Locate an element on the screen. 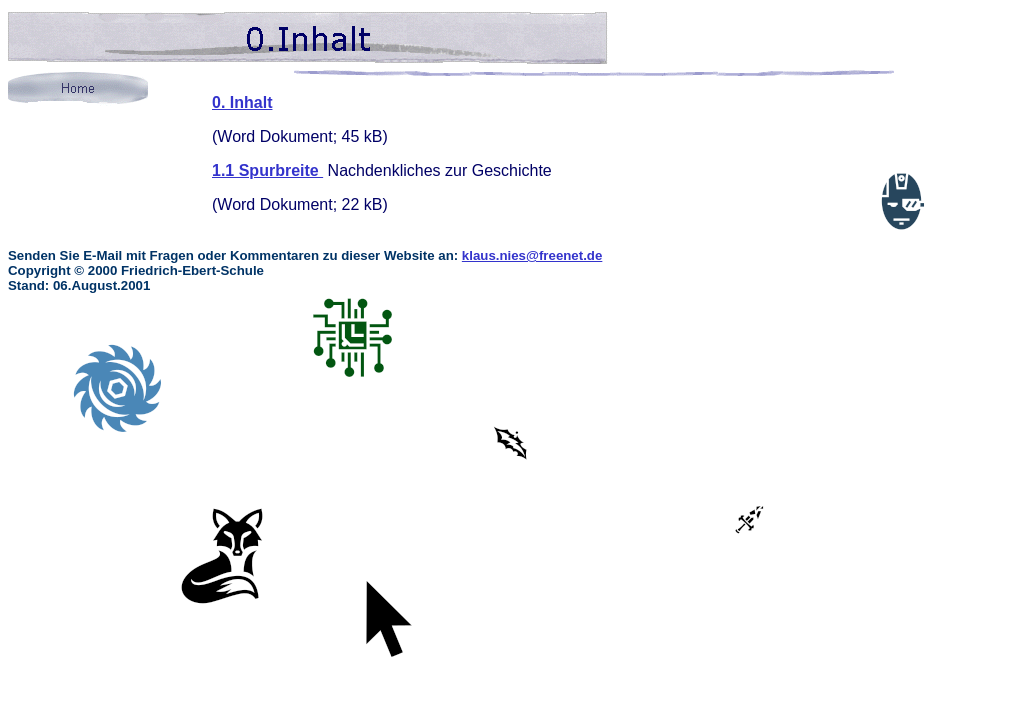 The width and height of the screenshot is (1024, 720). indicates damage or injury status in a game is located at coordinates (510, 443).